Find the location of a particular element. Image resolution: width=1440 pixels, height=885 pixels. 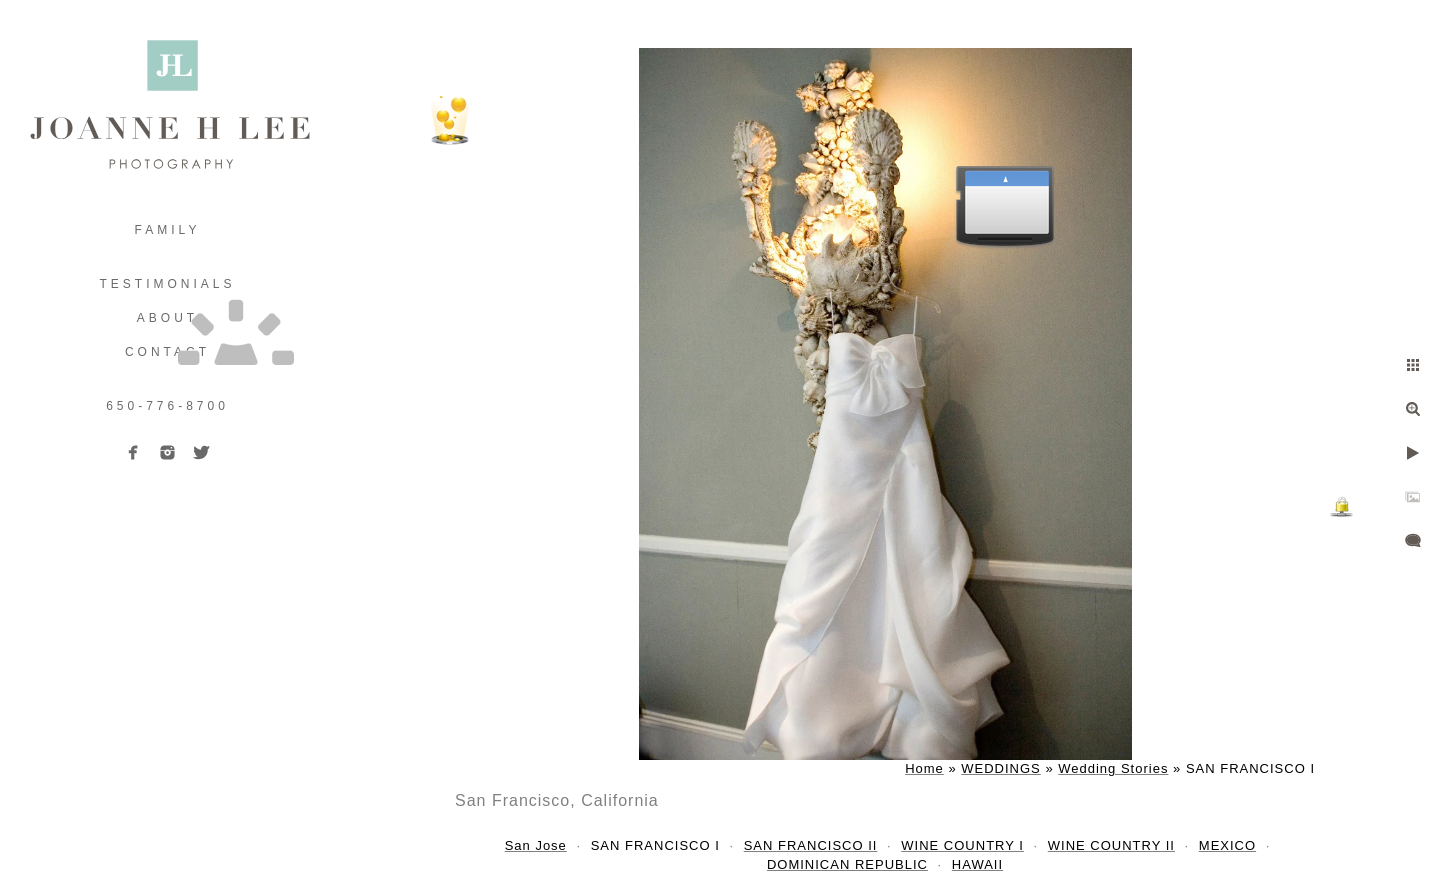

adjust keyboard backlight brightness is located at coordinates (236, 336).